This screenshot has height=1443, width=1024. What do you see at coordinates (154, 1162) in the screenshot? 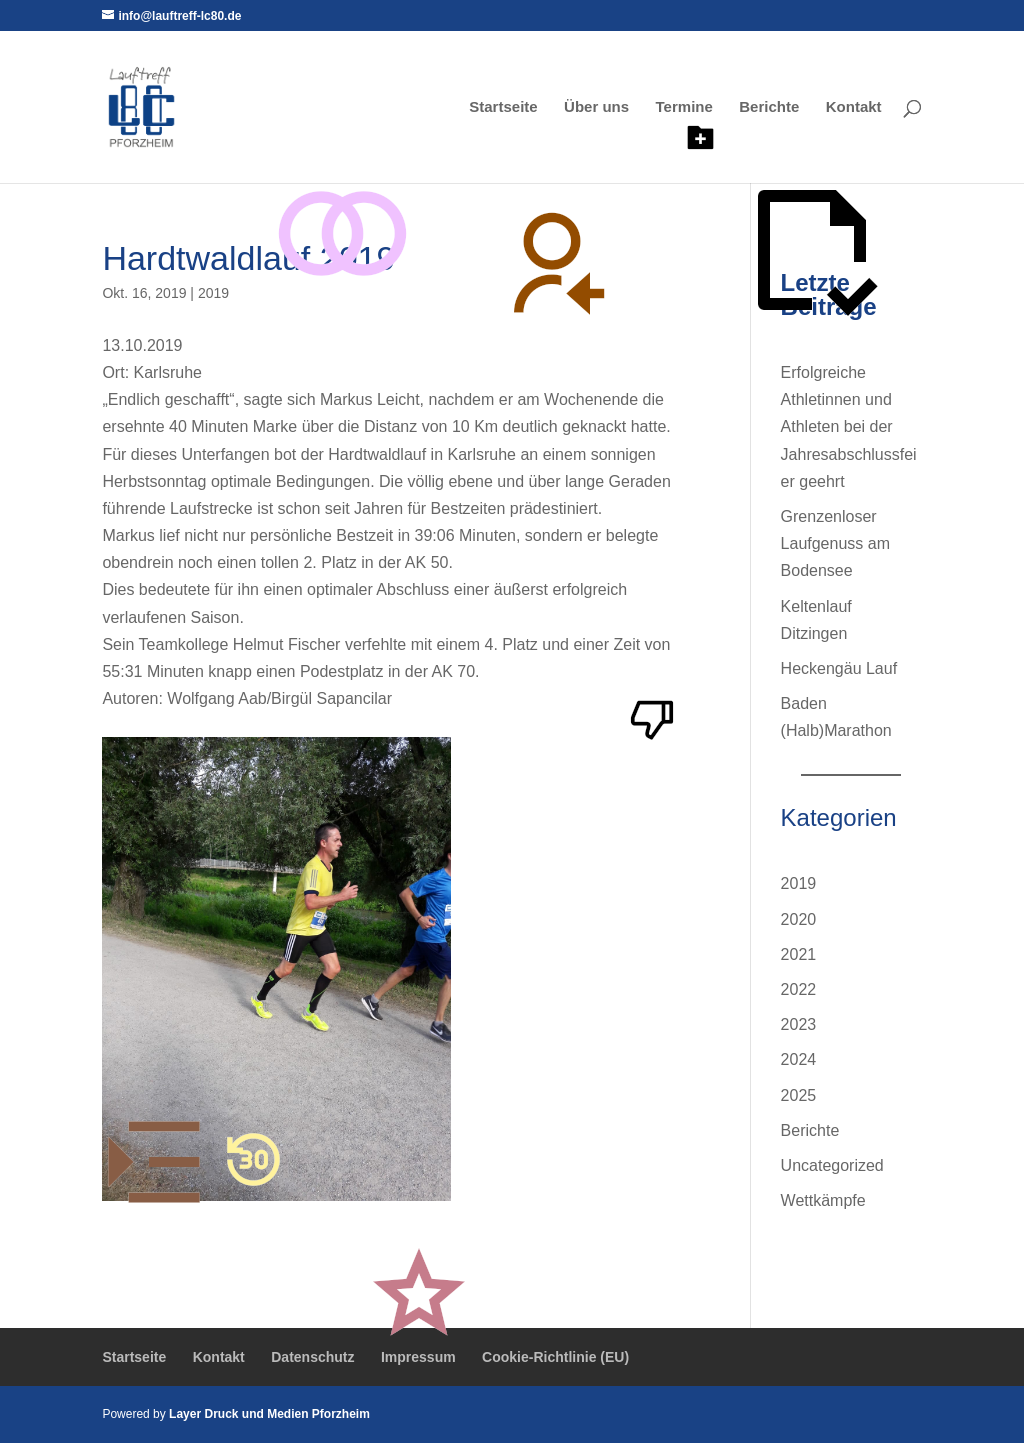
I see `collapse the sidebar menu` at bounding box center [154, 1162].